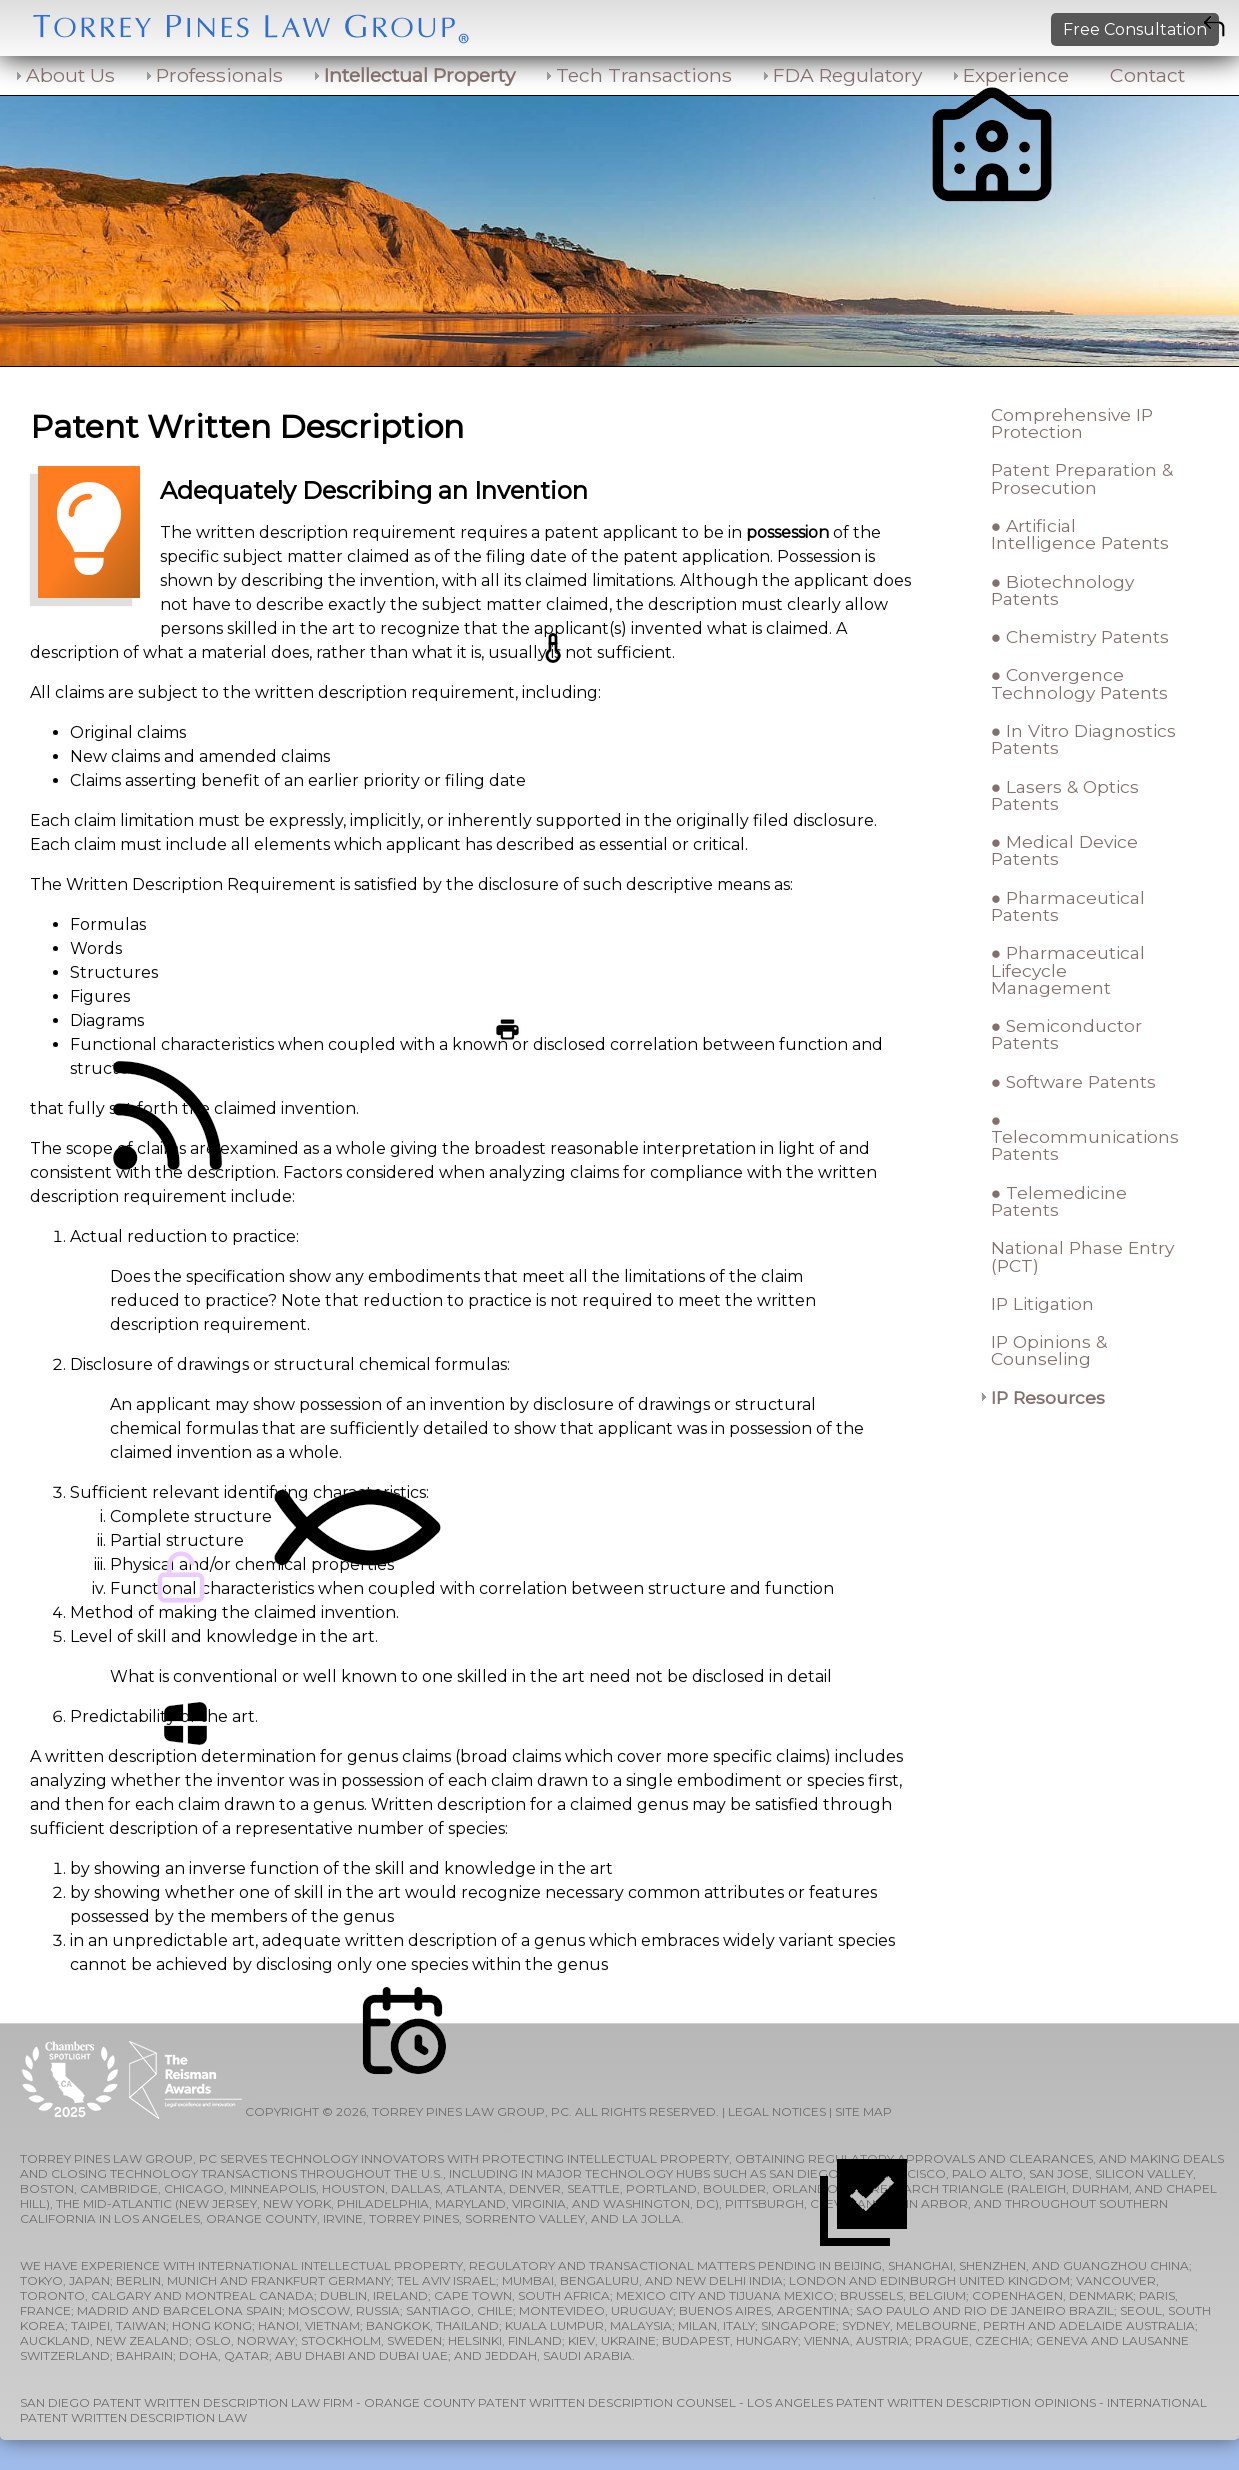 This screenshot has width=1239, height=2470. I want to click on print this document, so click(507, 1029).